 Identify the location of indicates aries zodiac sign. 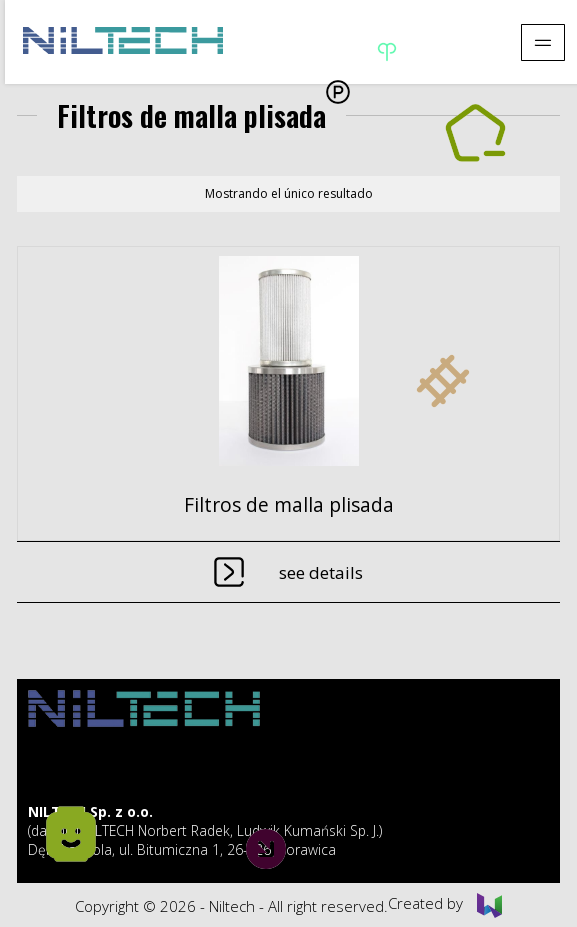
(387, 52).